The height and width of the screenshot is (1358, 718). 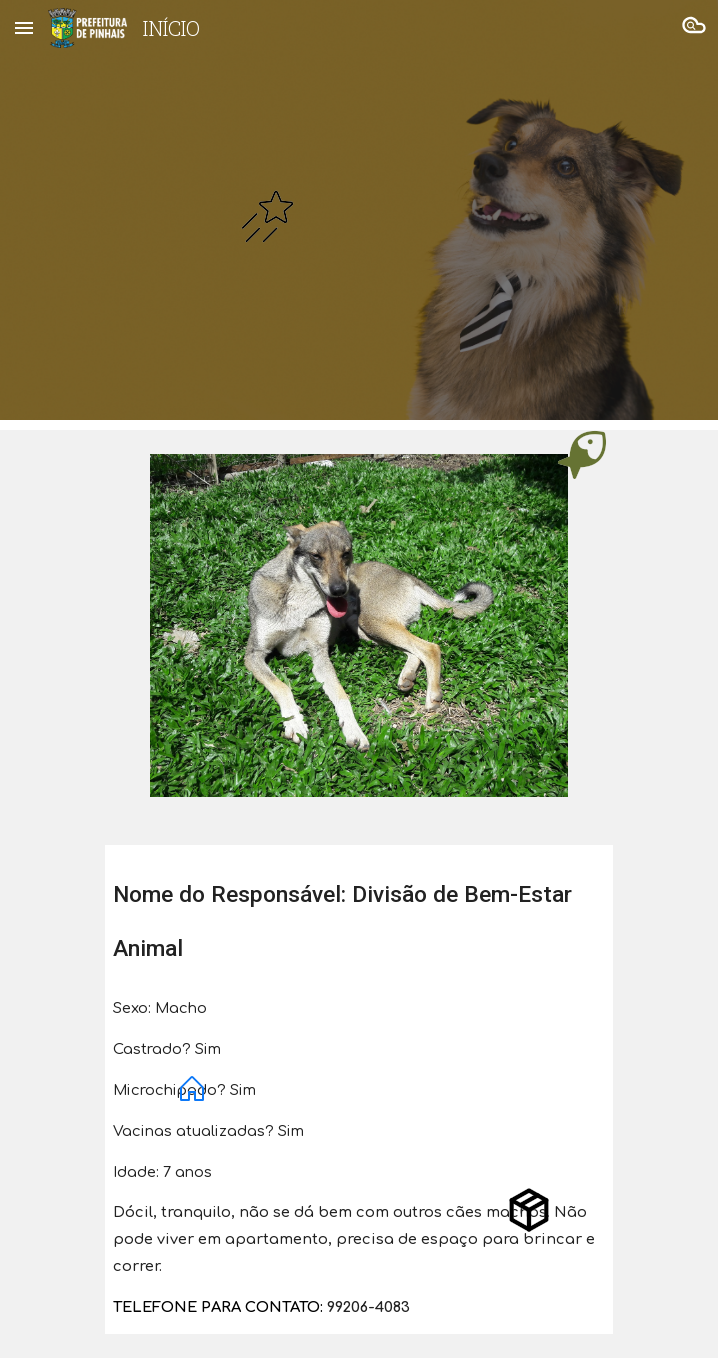 I want to click on view package or shipment details, so click(x=529, y=1210).